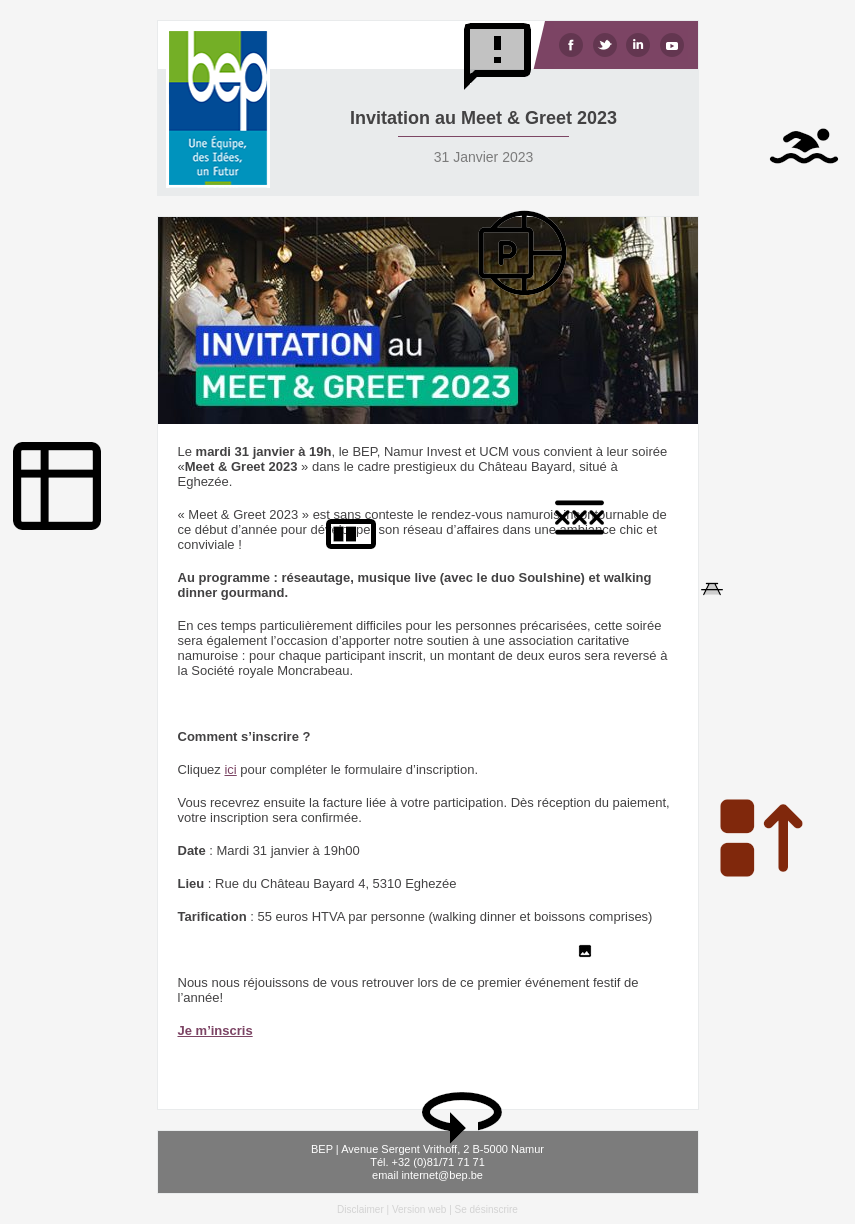  What do you see at coordinates (462, 1112) in the screenshot?
I see `view 360-degree panorama or image` at bounding box center [462, 1112].